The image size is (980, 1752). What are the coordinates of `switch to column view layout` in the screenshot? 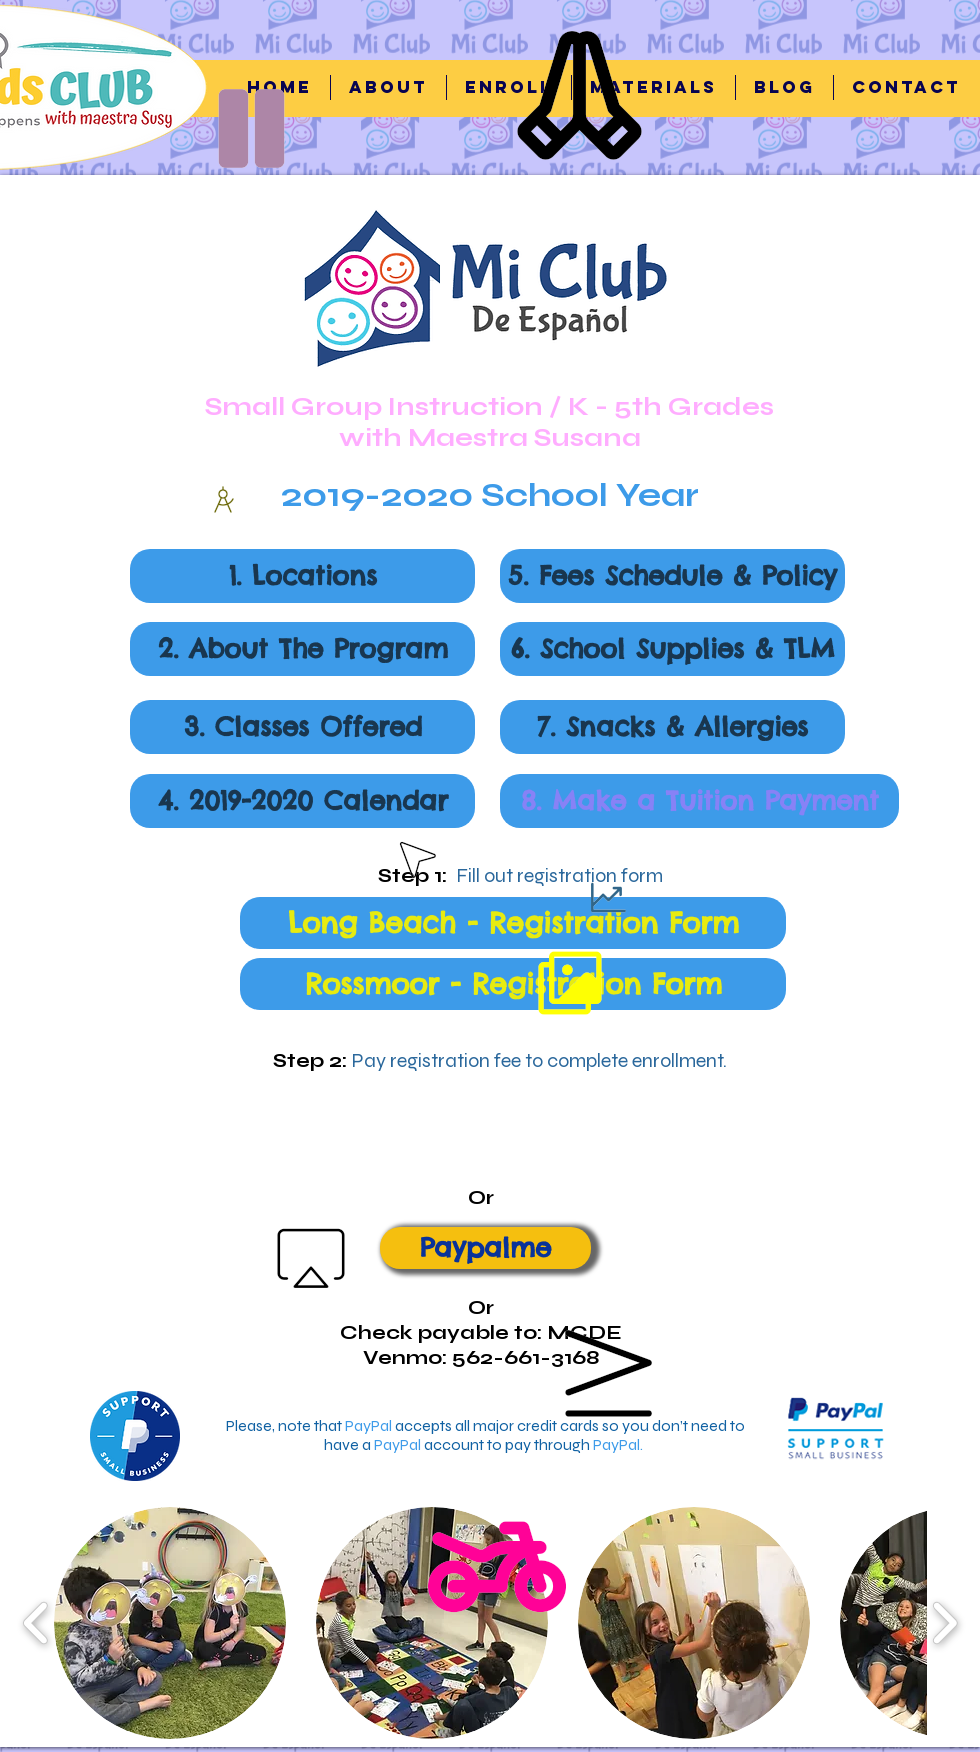 It's located at (251, 128).